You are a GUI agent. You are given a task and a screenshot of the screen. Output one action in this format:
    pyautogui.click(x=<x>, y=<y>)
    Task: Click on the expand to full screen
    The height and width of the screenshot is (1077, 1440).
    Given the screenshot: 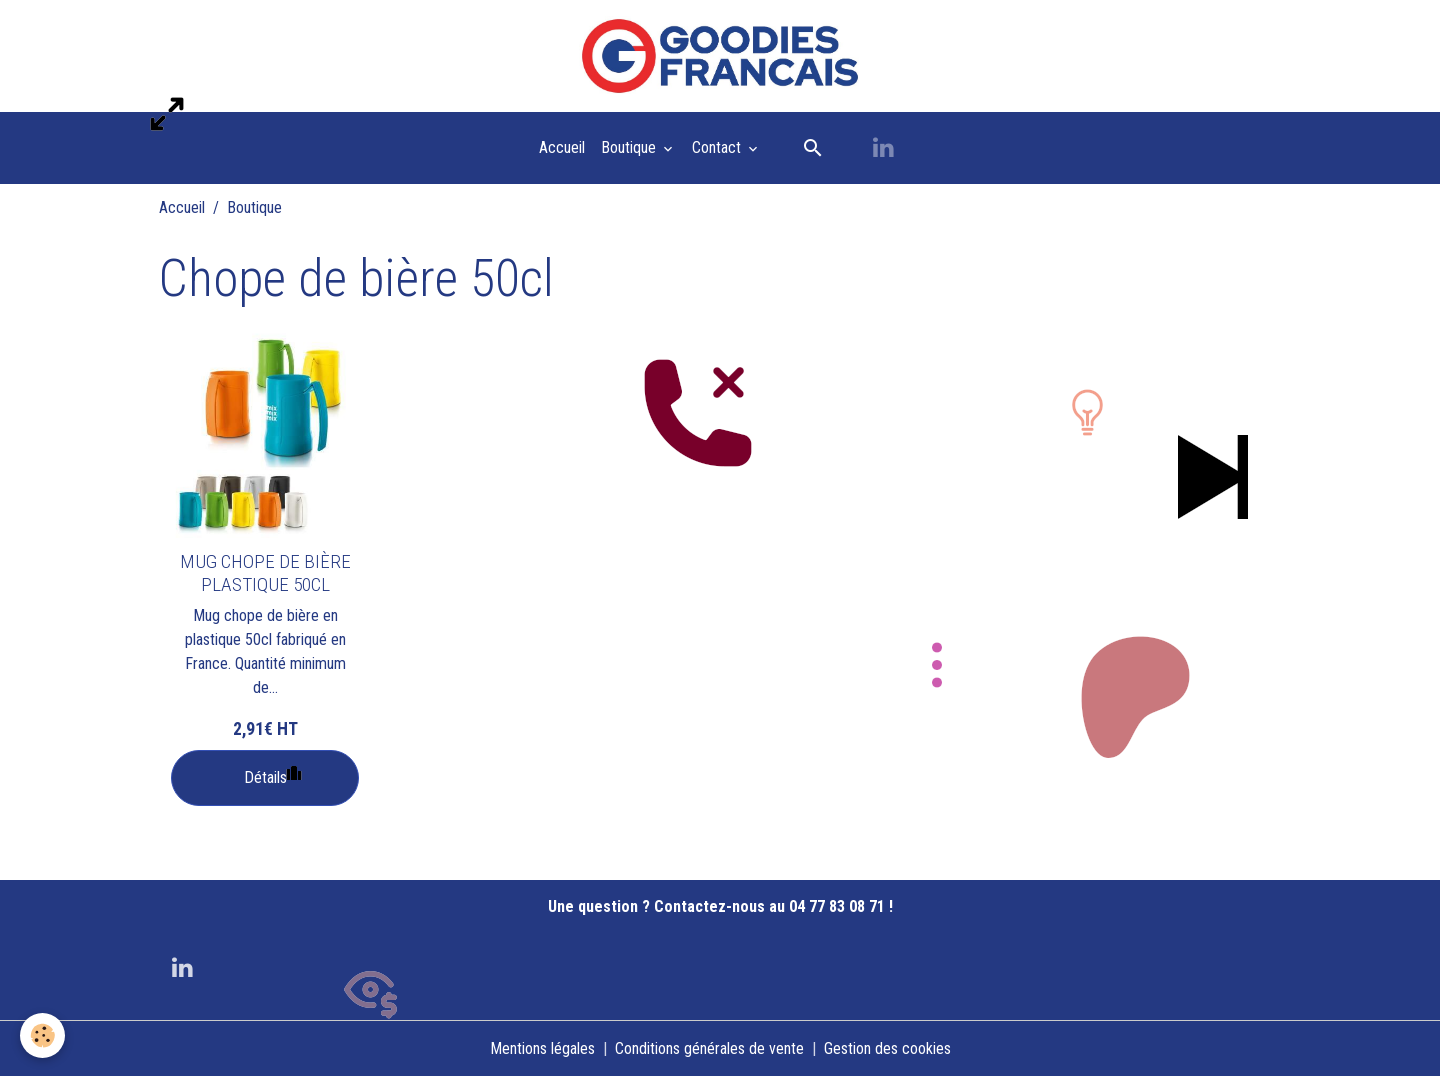 What is the action you would take?
    pyautogui.click(x=167, y=114)
    